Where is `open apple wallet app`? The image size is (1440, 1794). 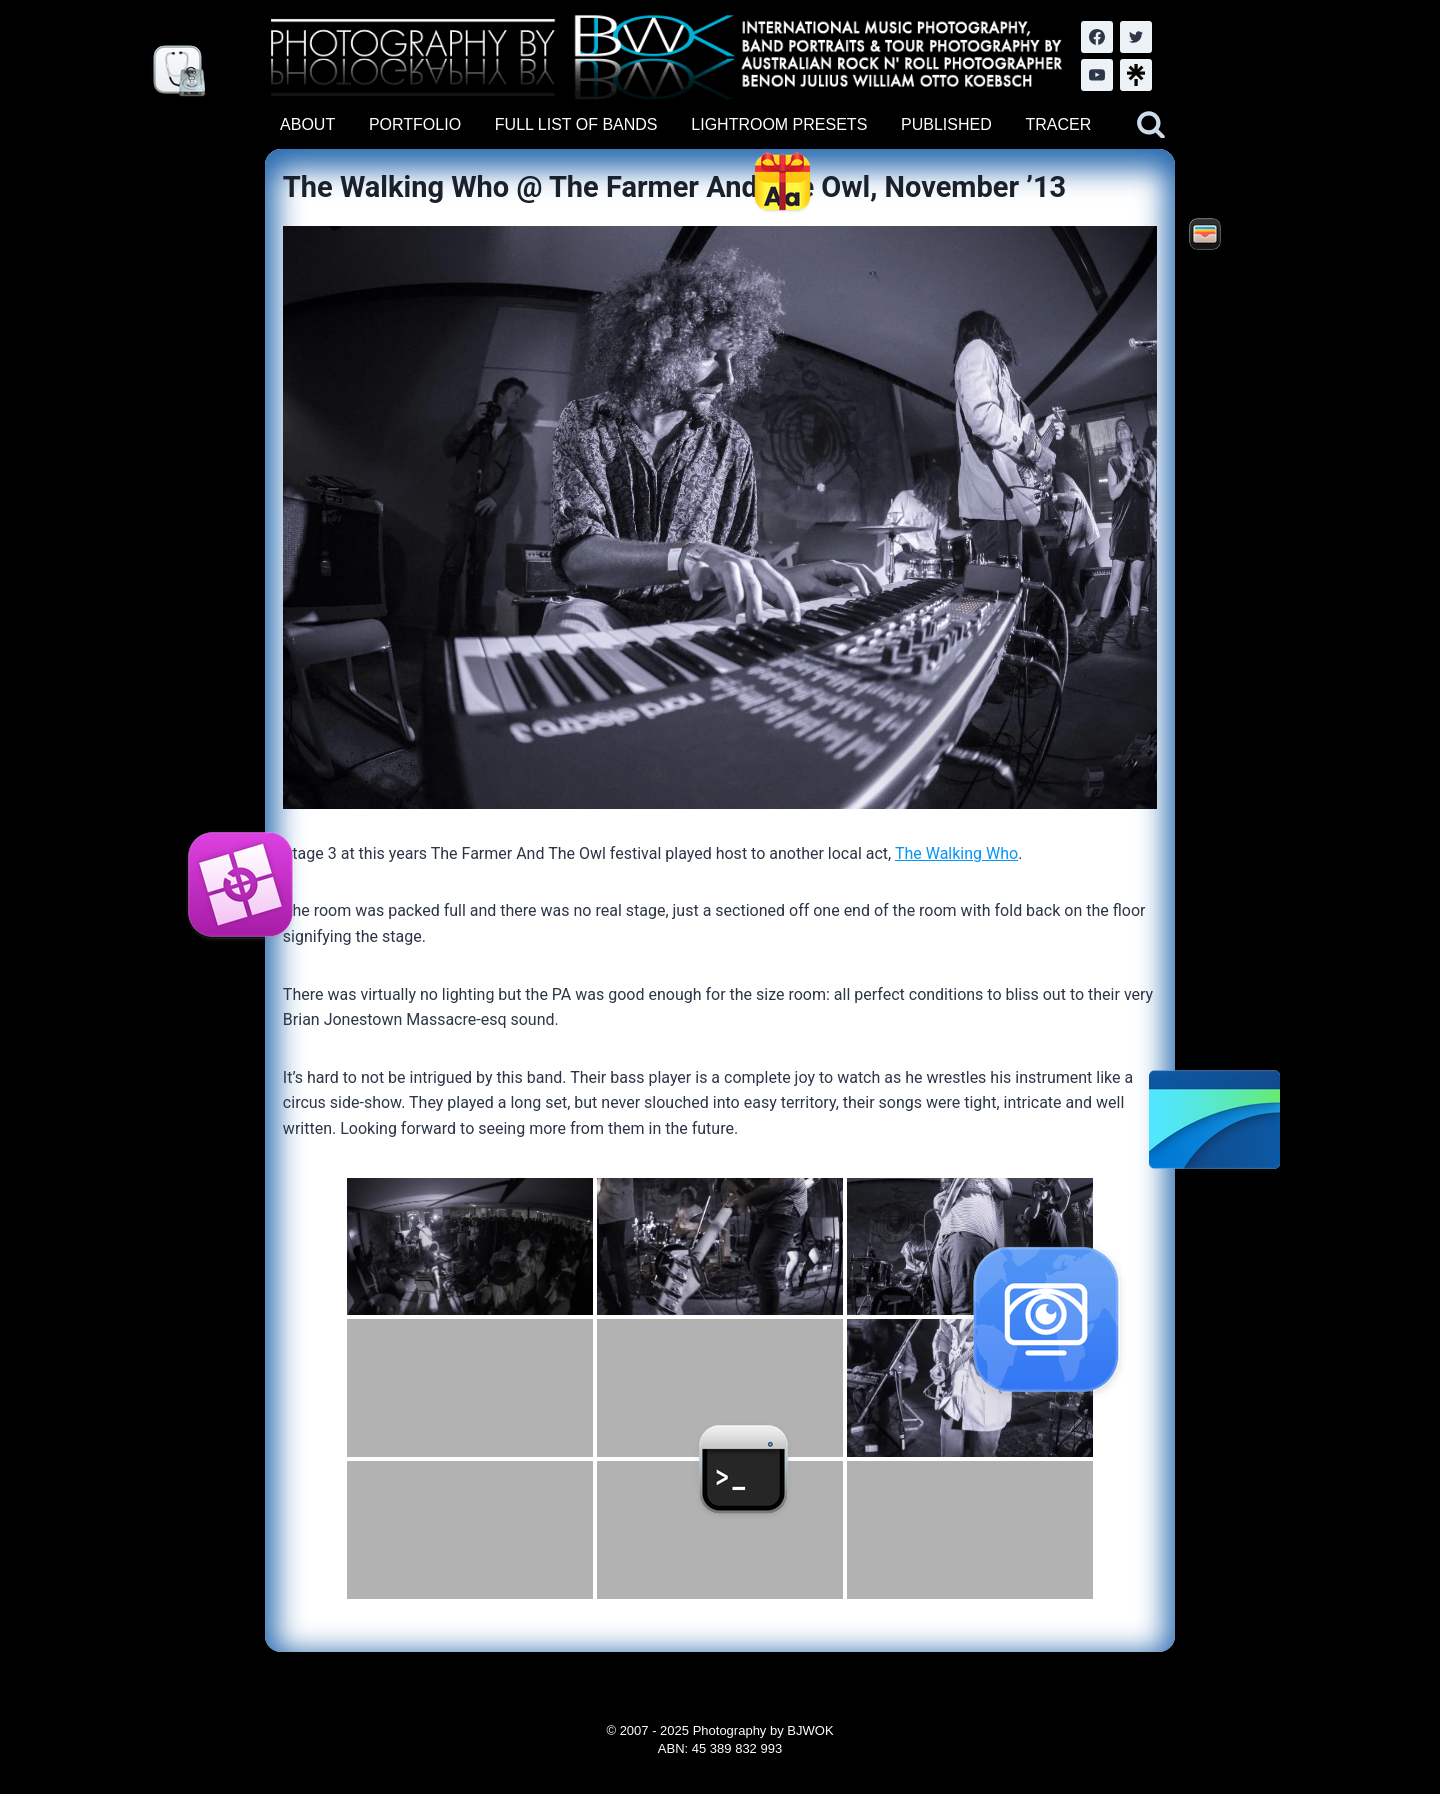
open apple wallet app is located at coordinates (1205, 234).